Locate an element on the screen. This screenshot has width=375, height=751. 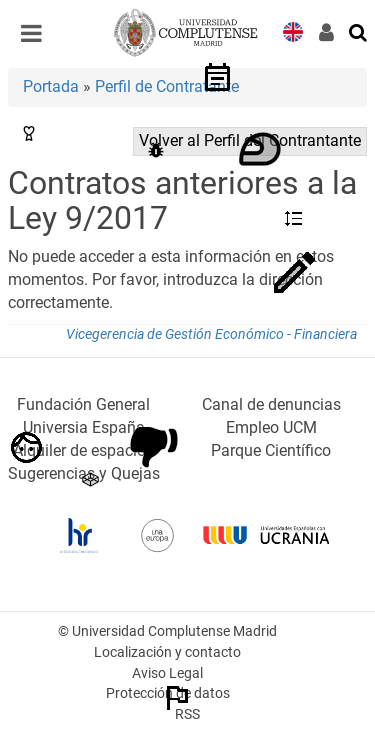
view sponsor tiers and levels is located at coordinates (29, 133).